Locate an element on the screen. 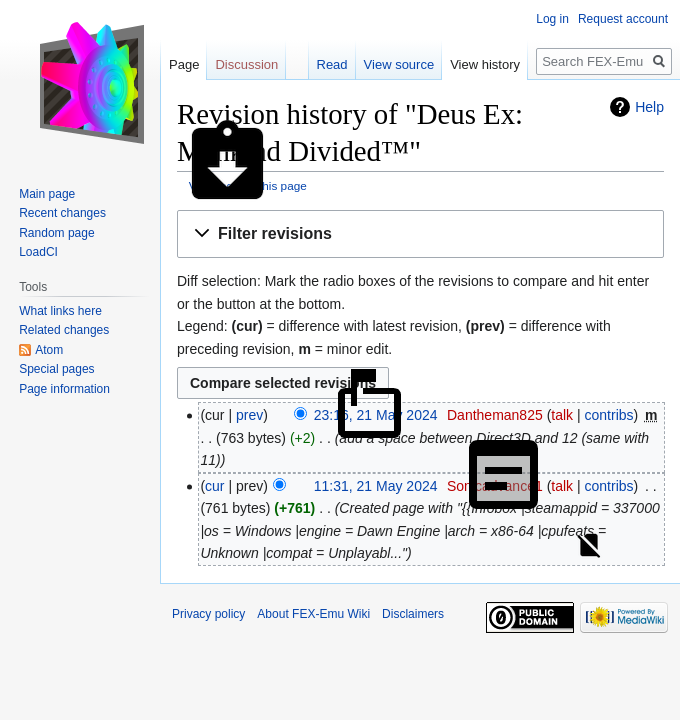  open rich text editor is located at coordinates (503, 474).